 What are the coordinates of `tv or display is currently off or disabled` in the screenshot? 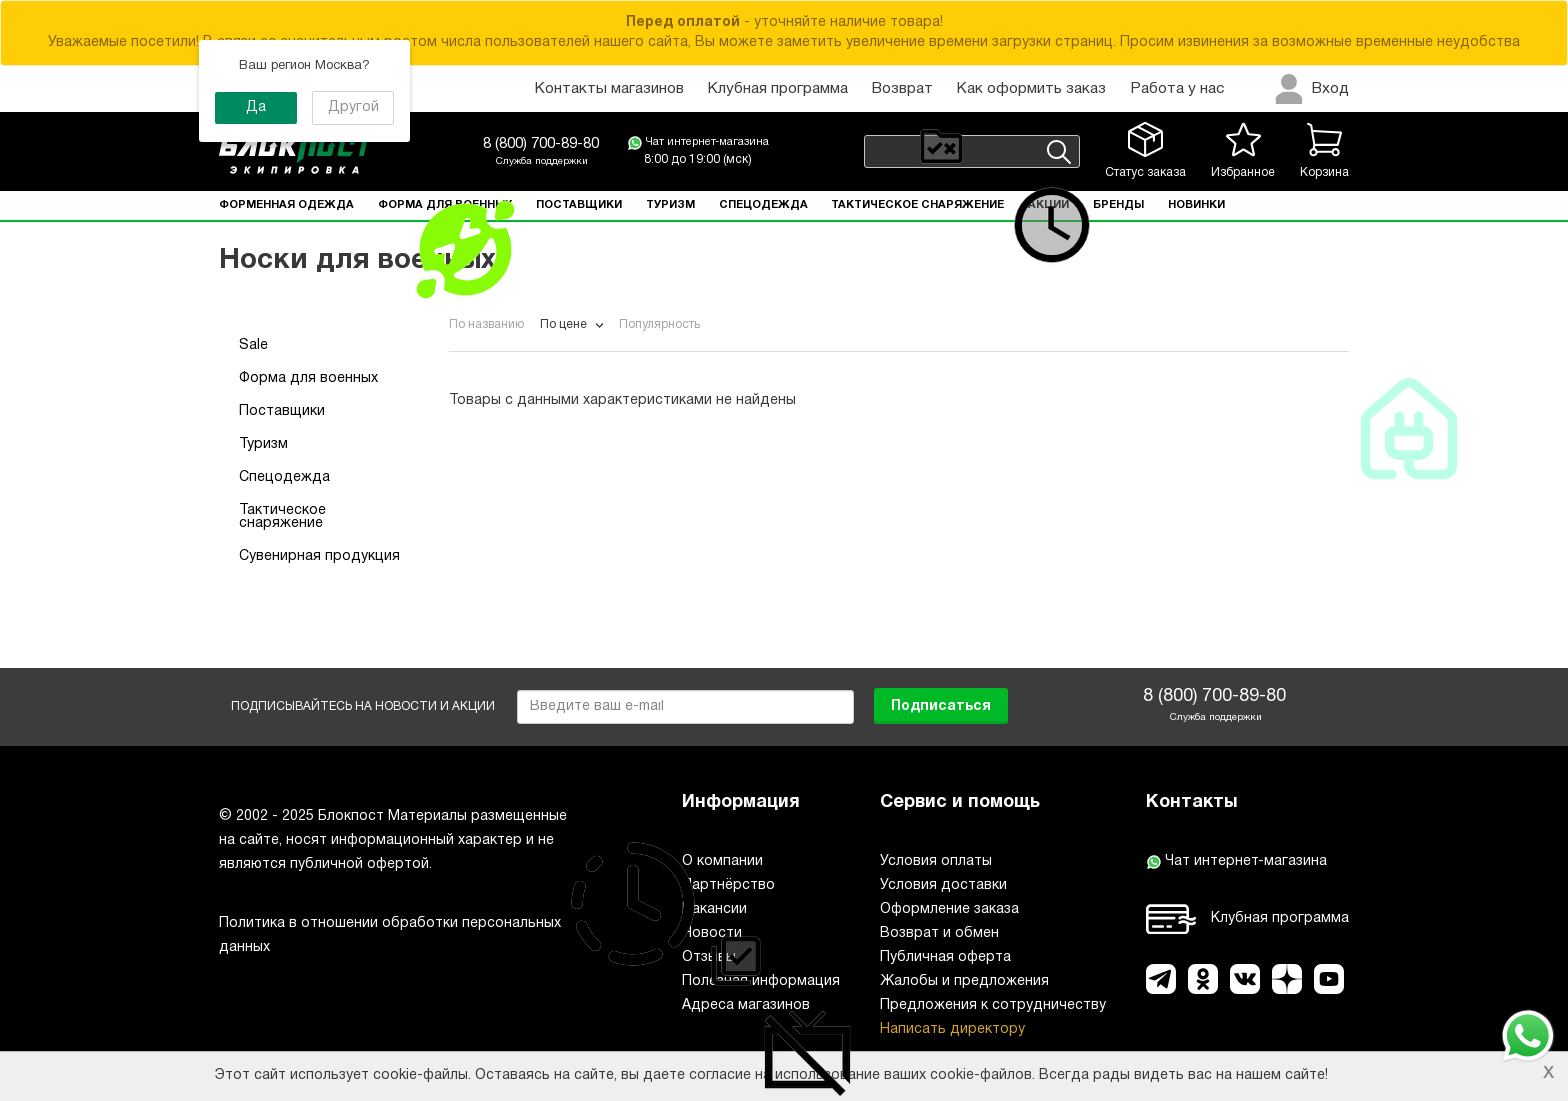 It's located at (807, 1053).